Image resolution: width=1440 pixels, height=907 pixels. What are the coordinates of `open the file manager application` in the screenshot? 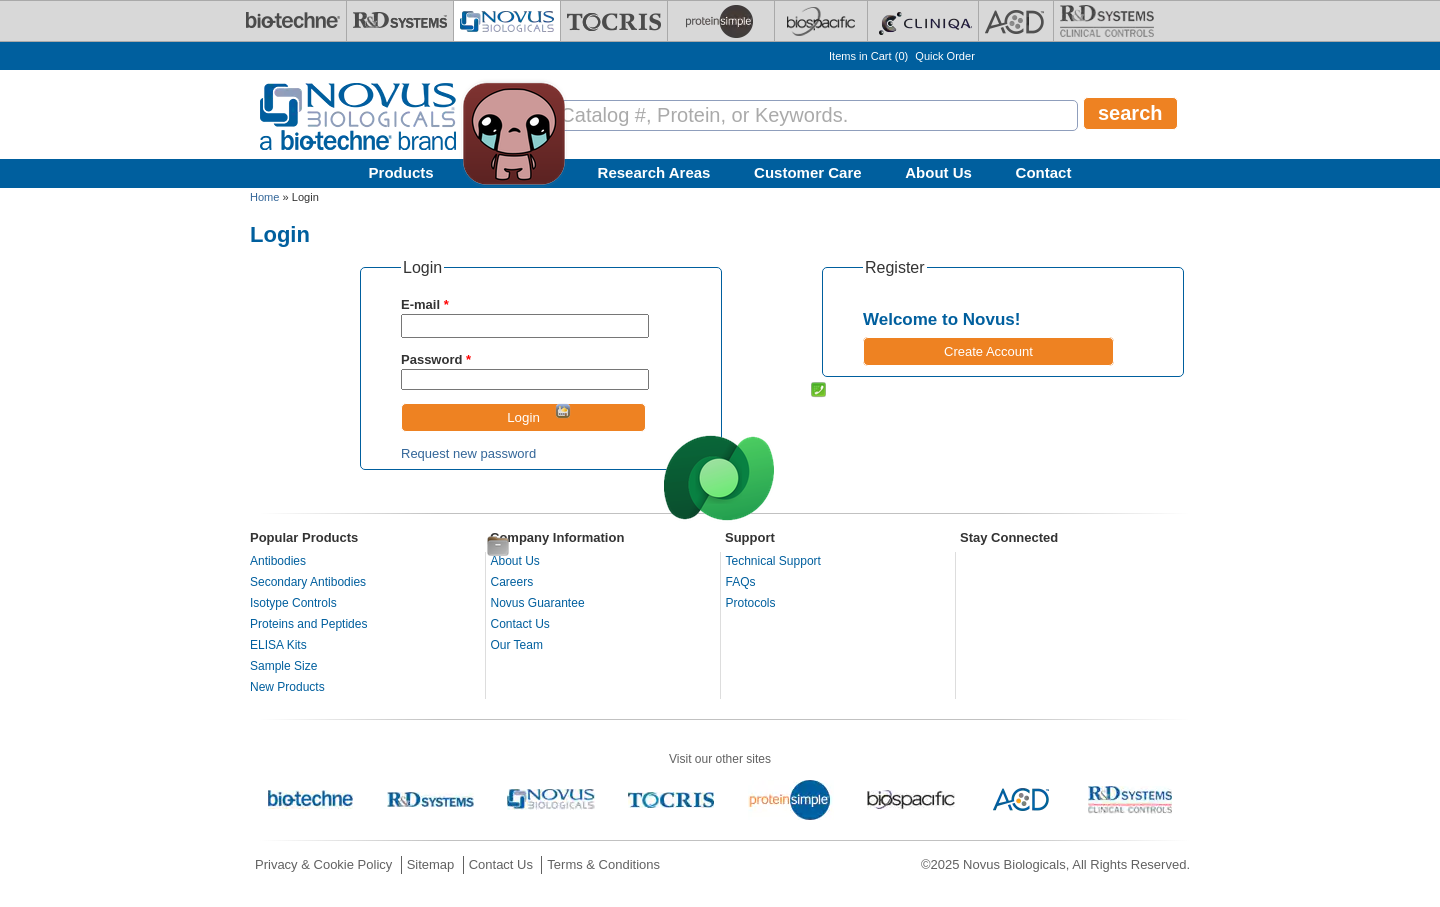 It's located at (498, 546).